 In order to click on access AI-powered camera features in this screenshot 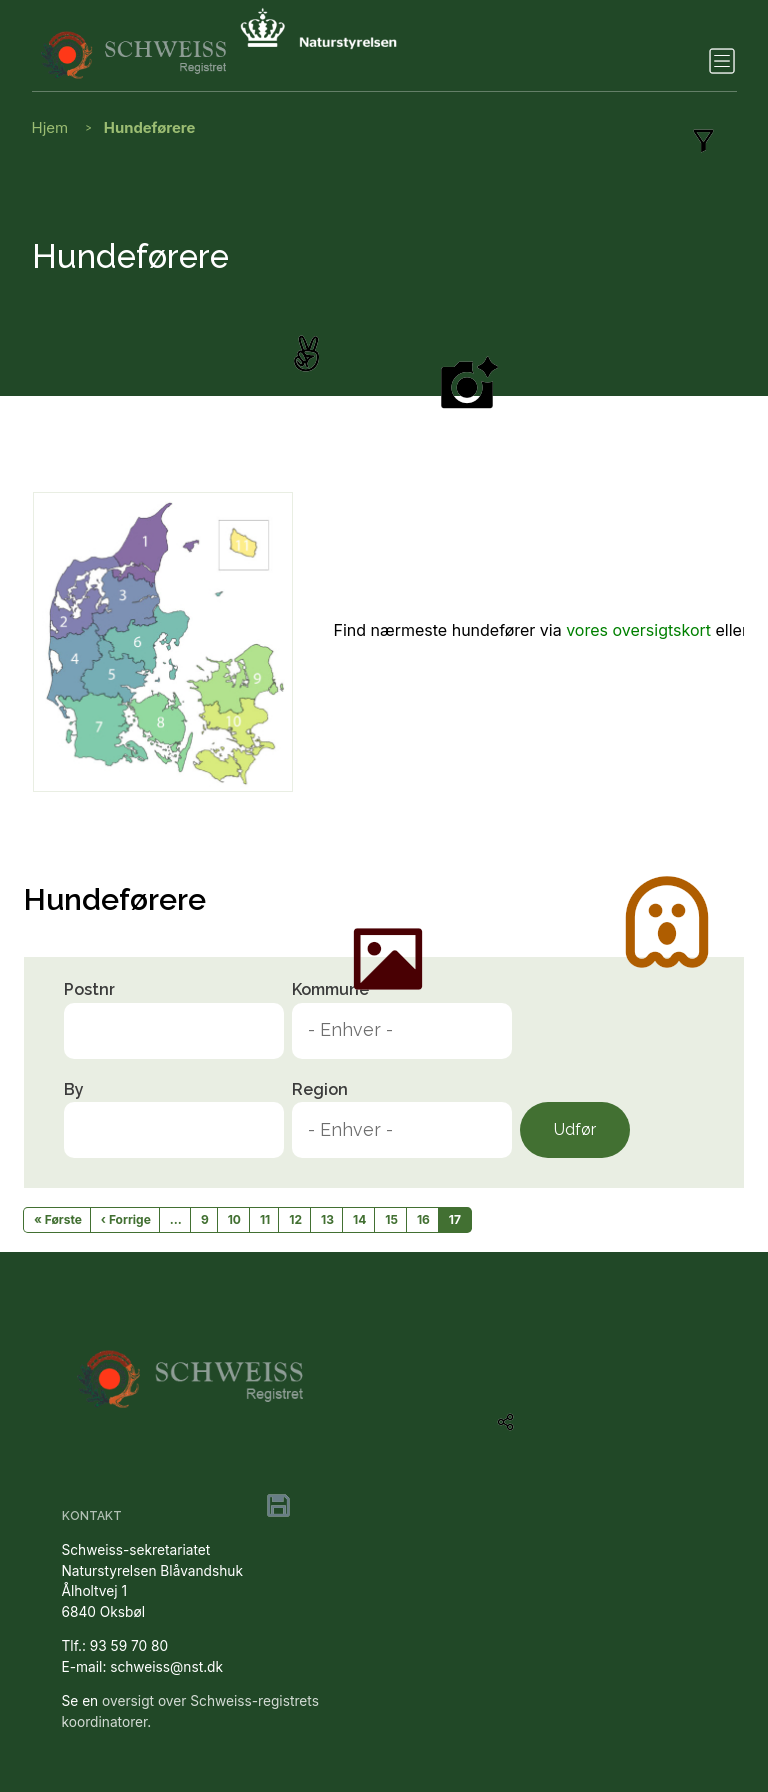, I will do `click(467, 385)`.